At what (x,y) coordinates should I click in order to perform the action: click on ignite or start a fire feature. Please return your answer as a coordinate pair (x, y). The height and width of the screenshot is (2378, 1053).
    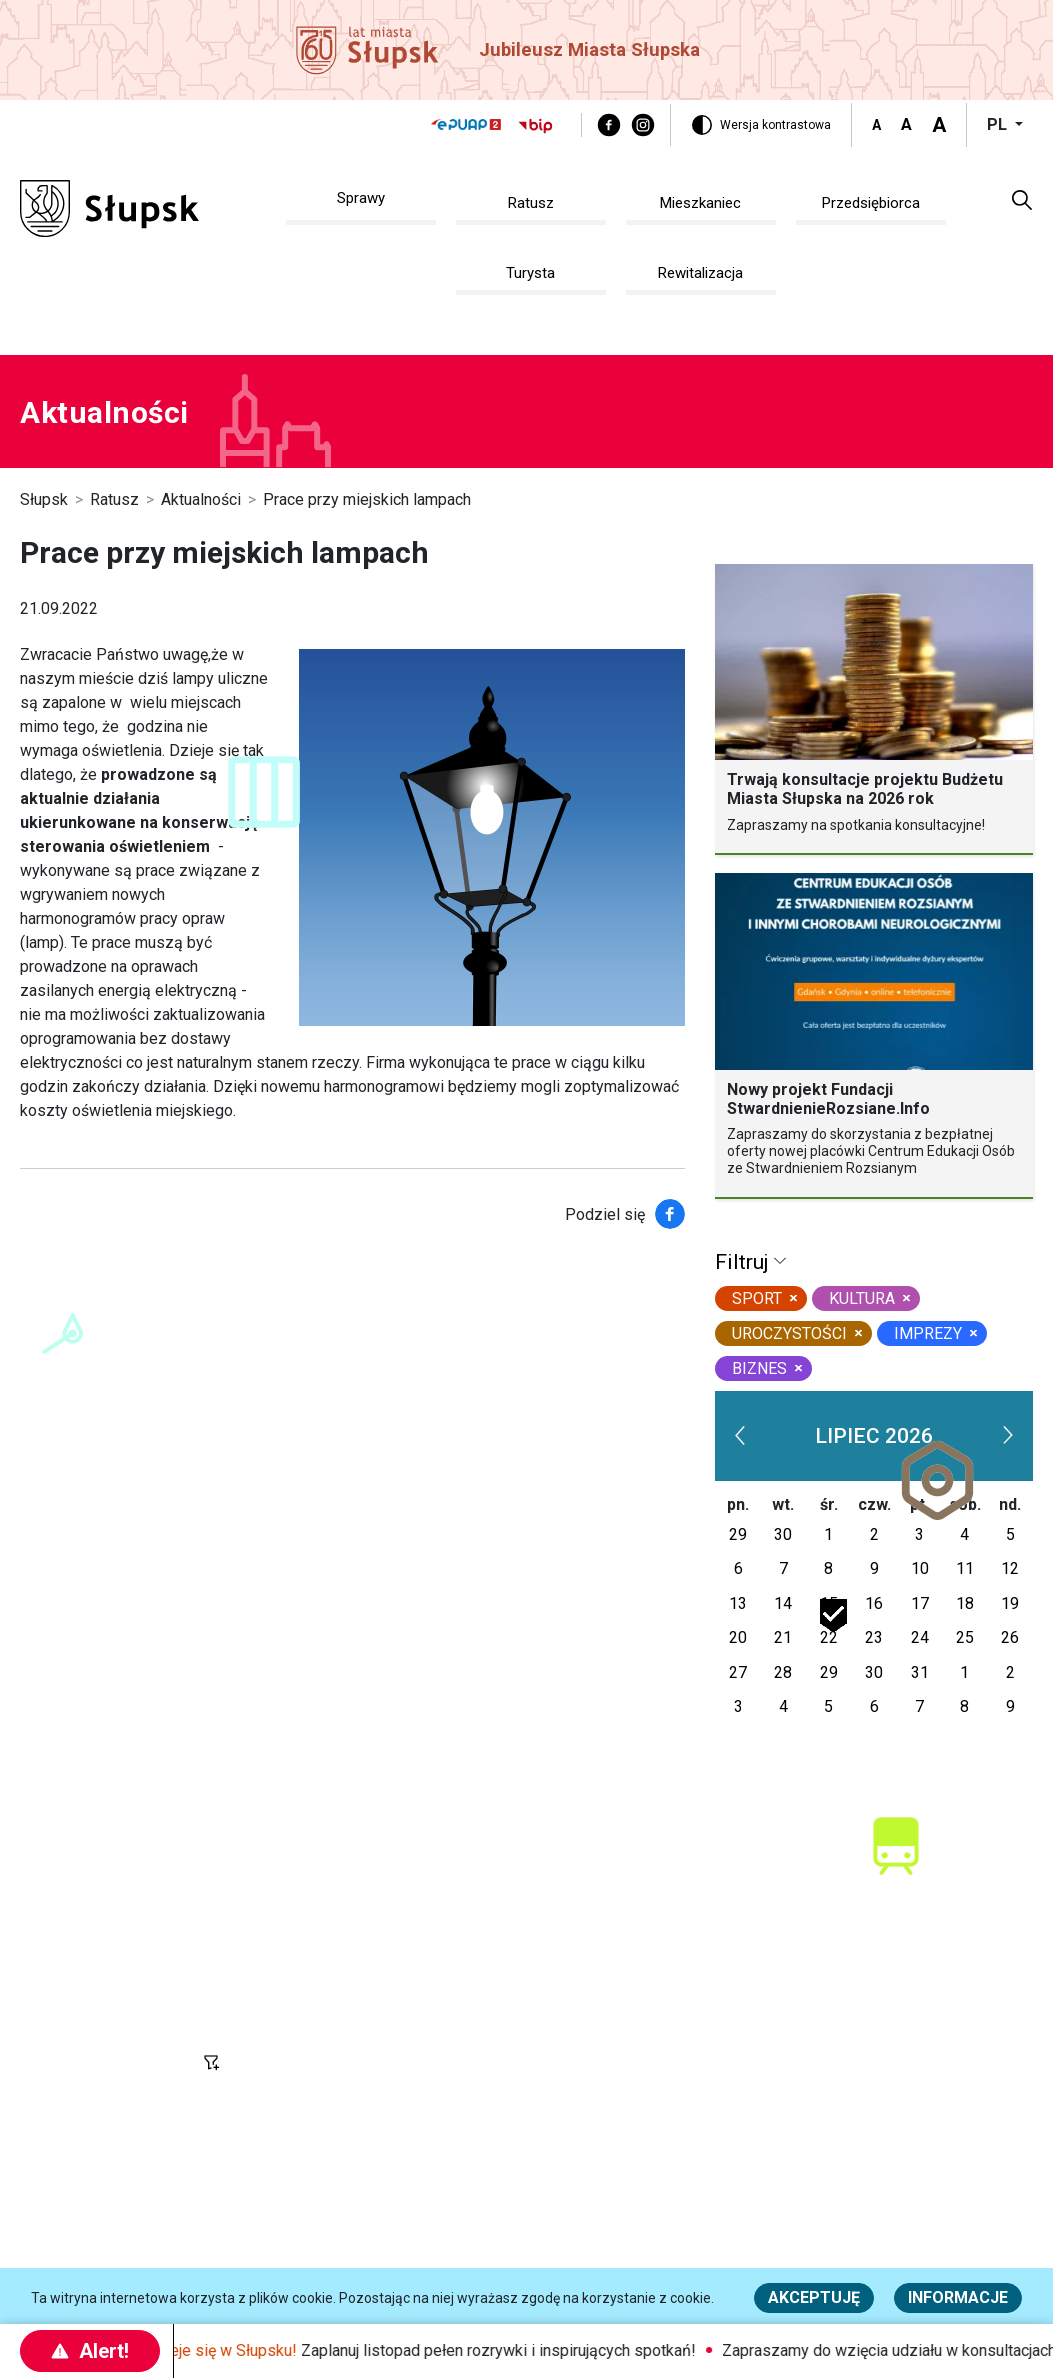
    Looking at the image, I should click on (62, 1333).